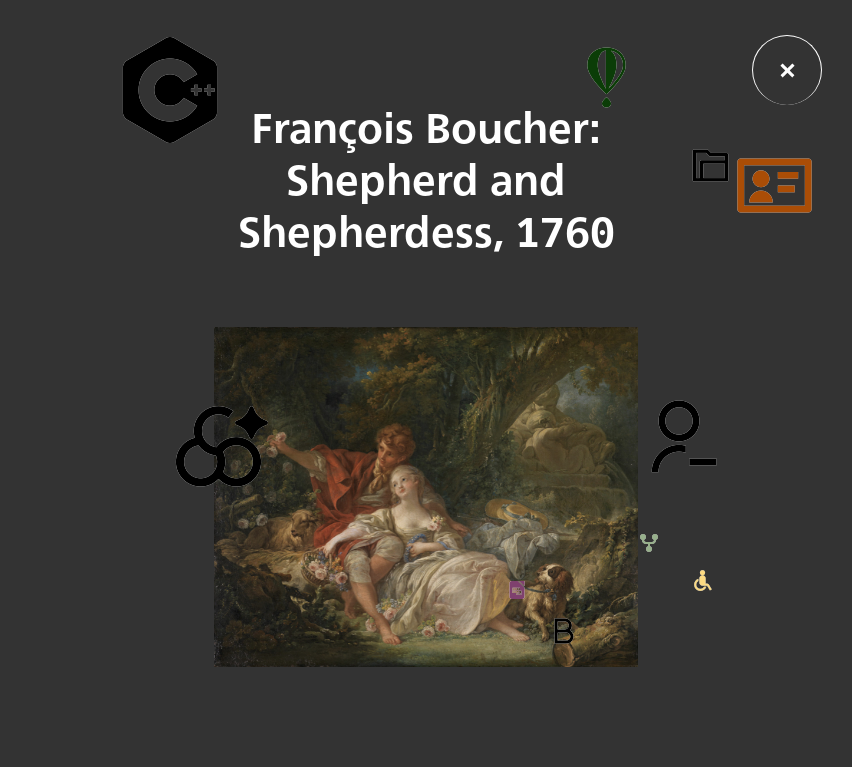 The width and height of the screenshot is (852, 767). I want to click on open LibreOffice Calc spreadsheet application, so click(517, 590).